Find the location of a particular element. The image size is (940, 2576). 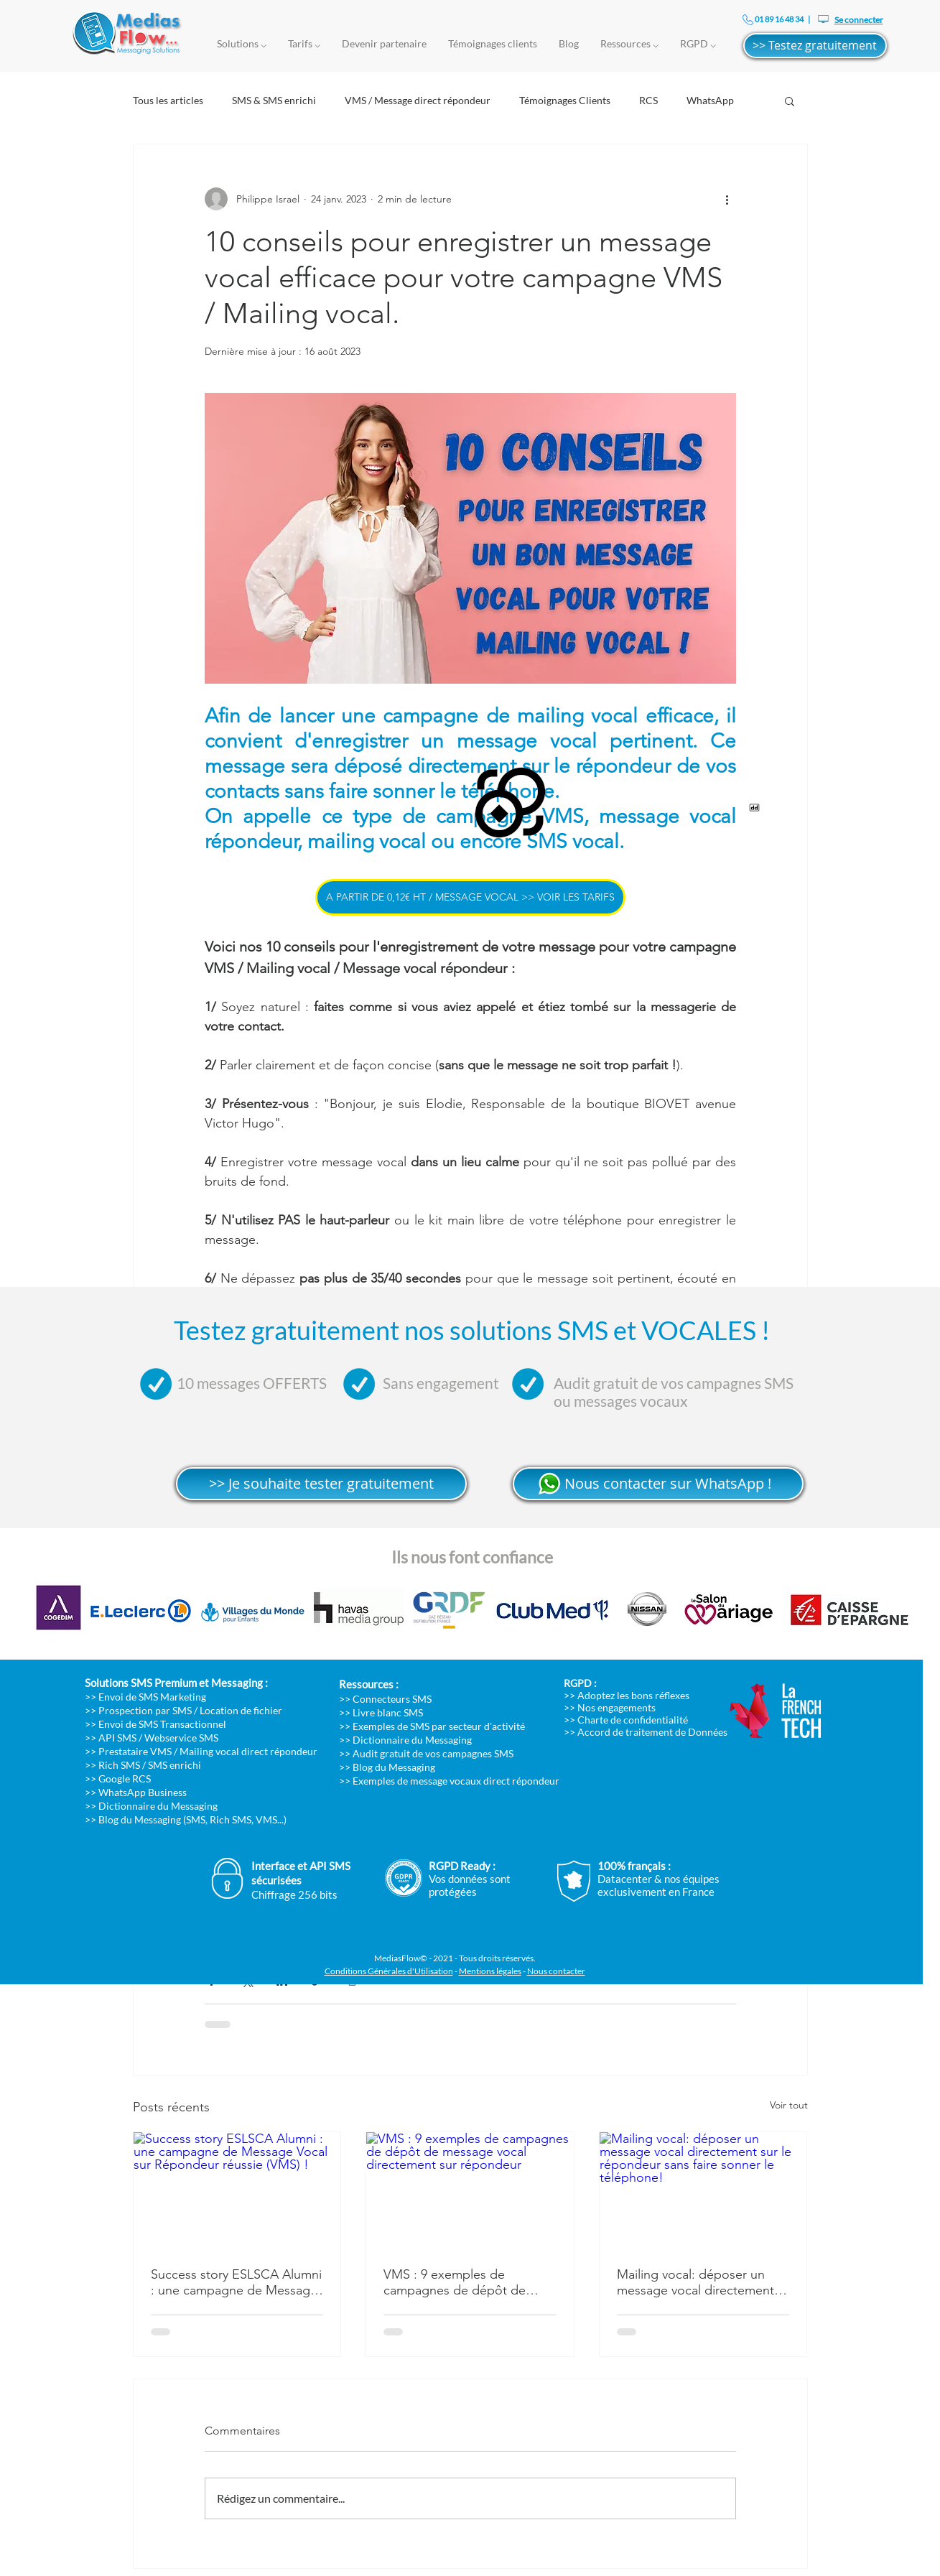

deploy dog logo - a deployment automation service is located at coordinates (754, 807).